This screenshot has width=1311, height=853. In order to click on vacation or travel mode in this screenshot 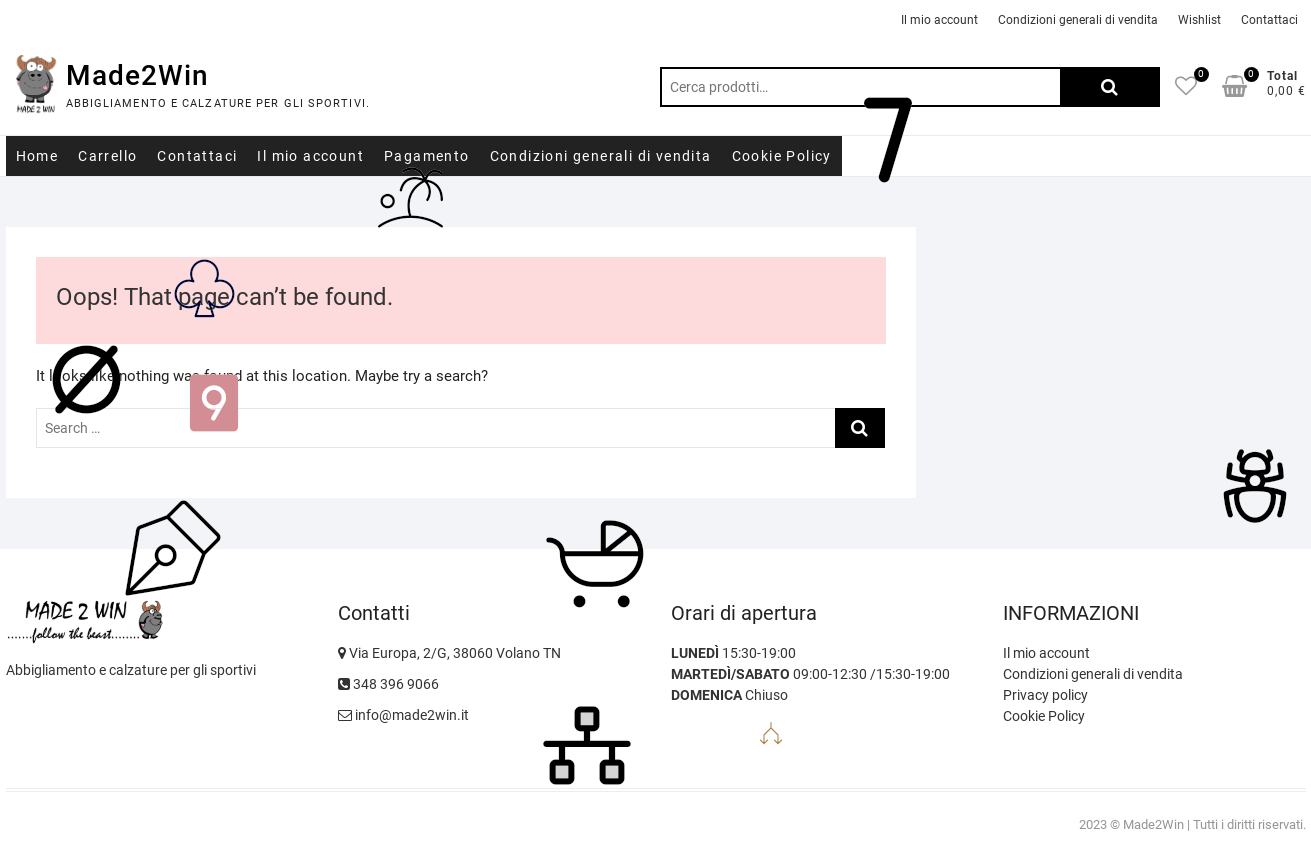, I will do `click(410, 197)`.